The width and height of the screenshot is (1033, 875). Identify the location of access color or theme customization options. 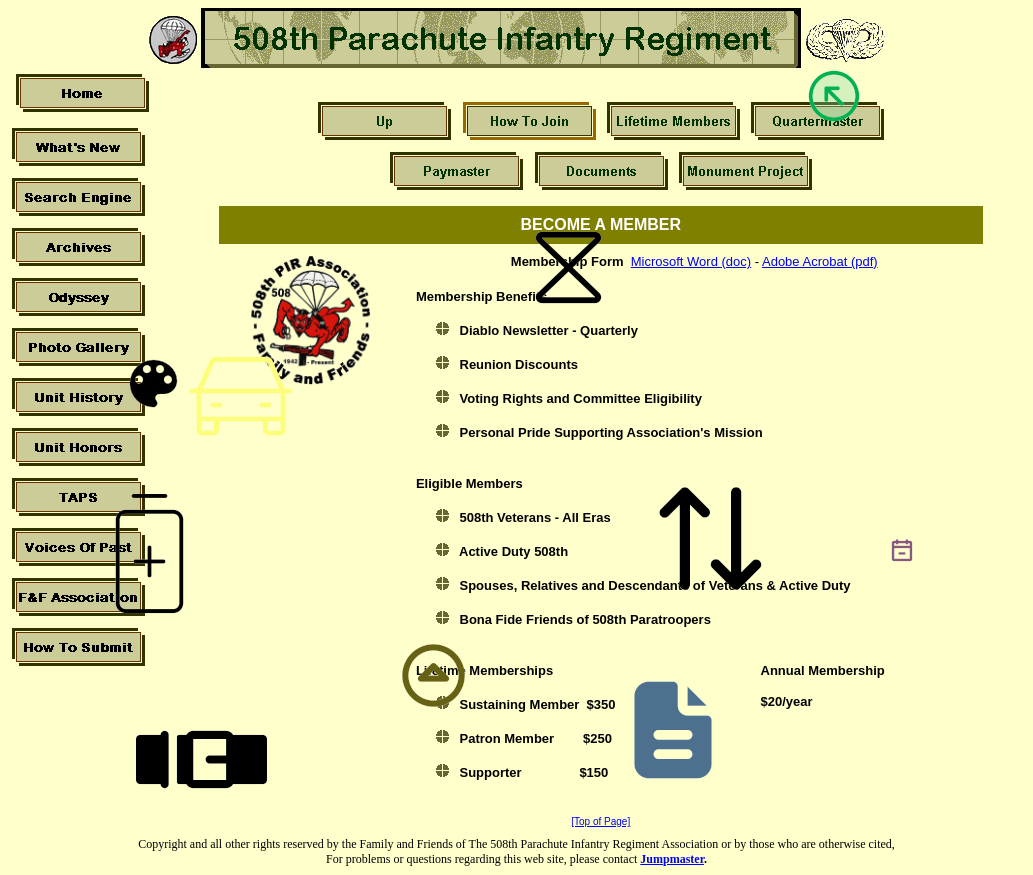
(153, 383).